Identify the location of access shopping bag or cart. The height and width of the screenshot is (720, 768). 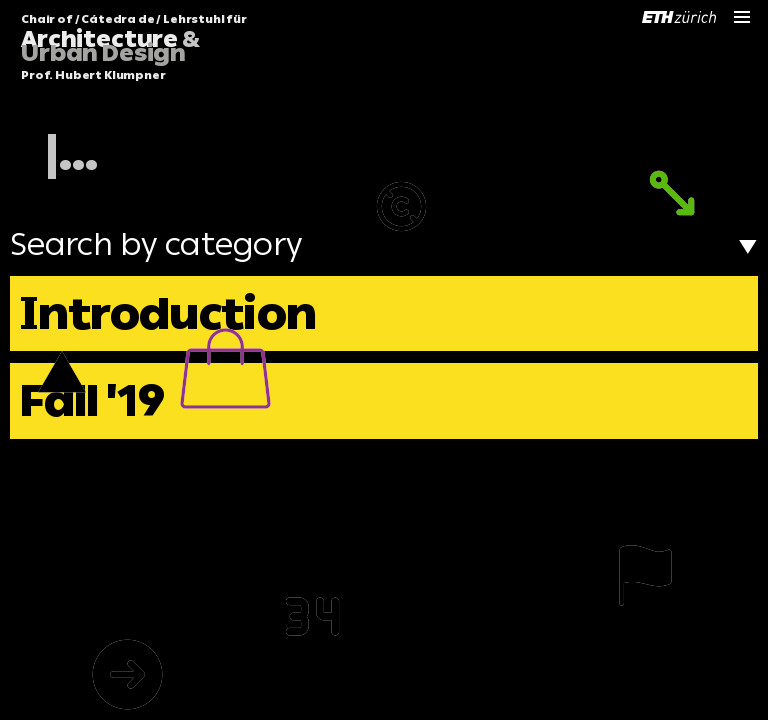
(225, 373).